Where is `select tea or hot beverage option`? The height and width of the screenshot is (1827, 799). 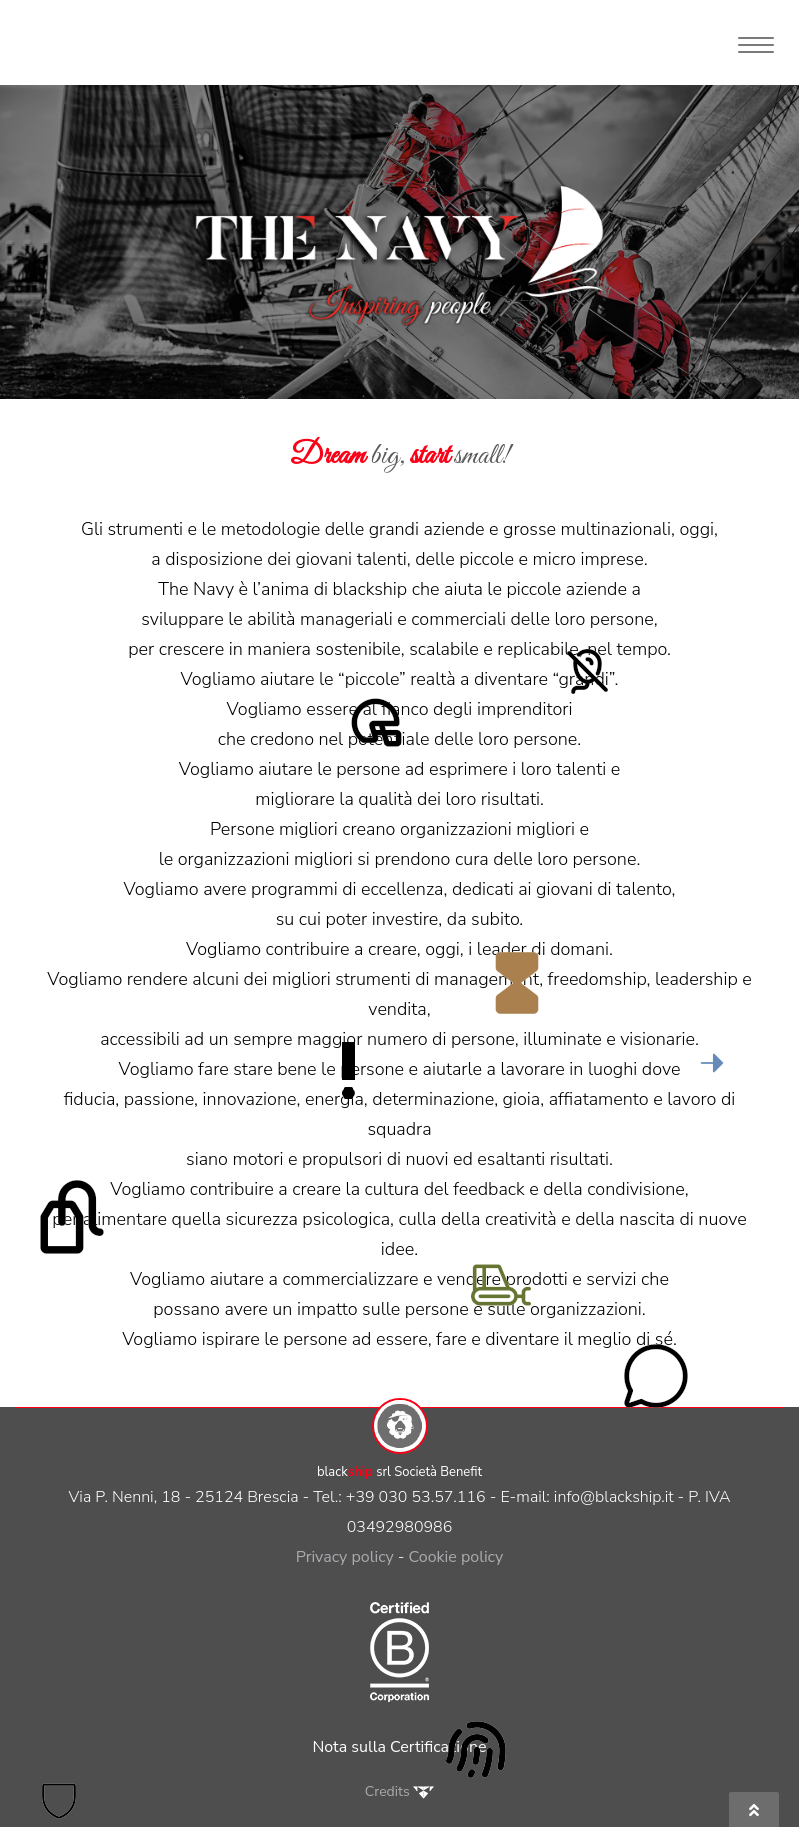
select tea or hot beverage option is located at coordinates (69, 1219).